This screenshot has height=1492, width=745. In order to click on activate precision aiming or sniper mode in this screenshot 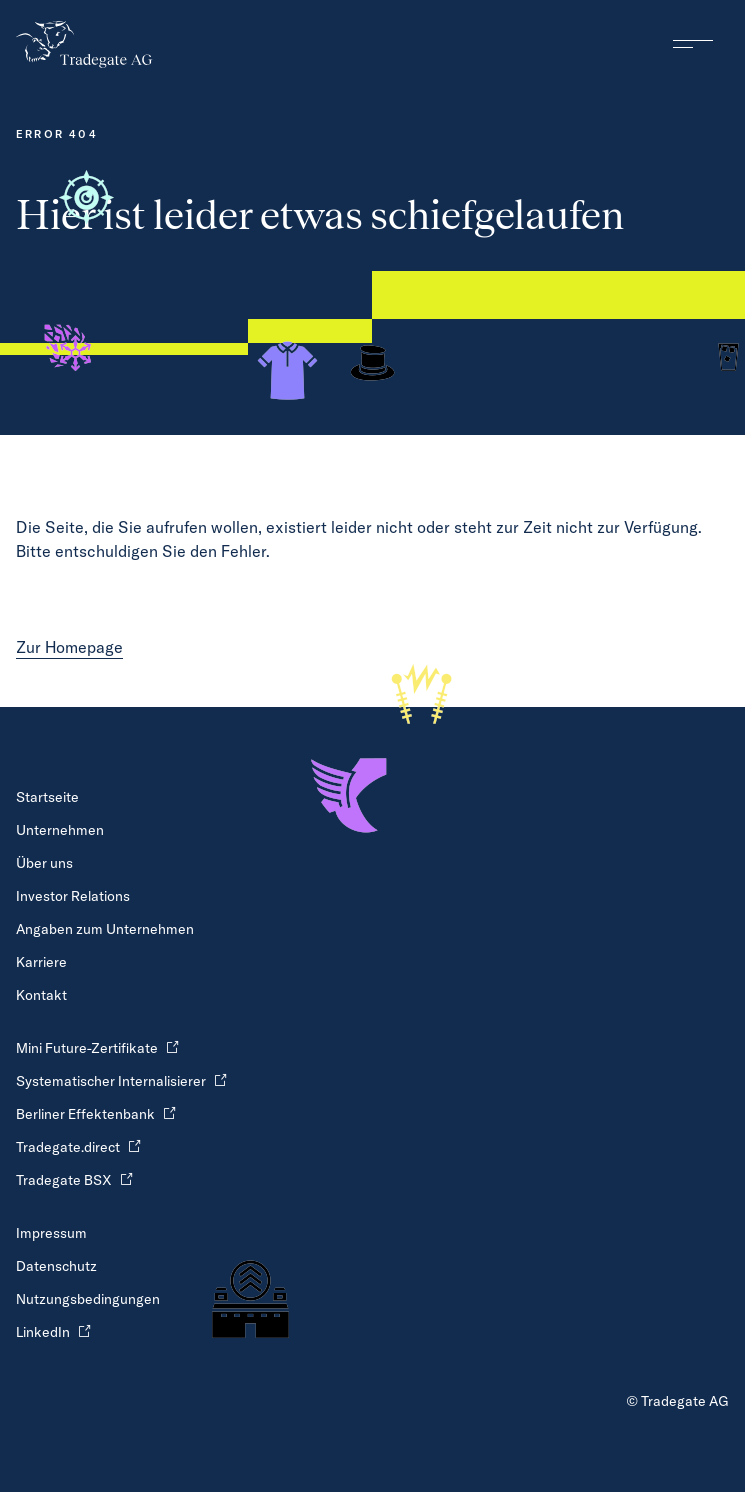, I will do `click(86, 198)`.